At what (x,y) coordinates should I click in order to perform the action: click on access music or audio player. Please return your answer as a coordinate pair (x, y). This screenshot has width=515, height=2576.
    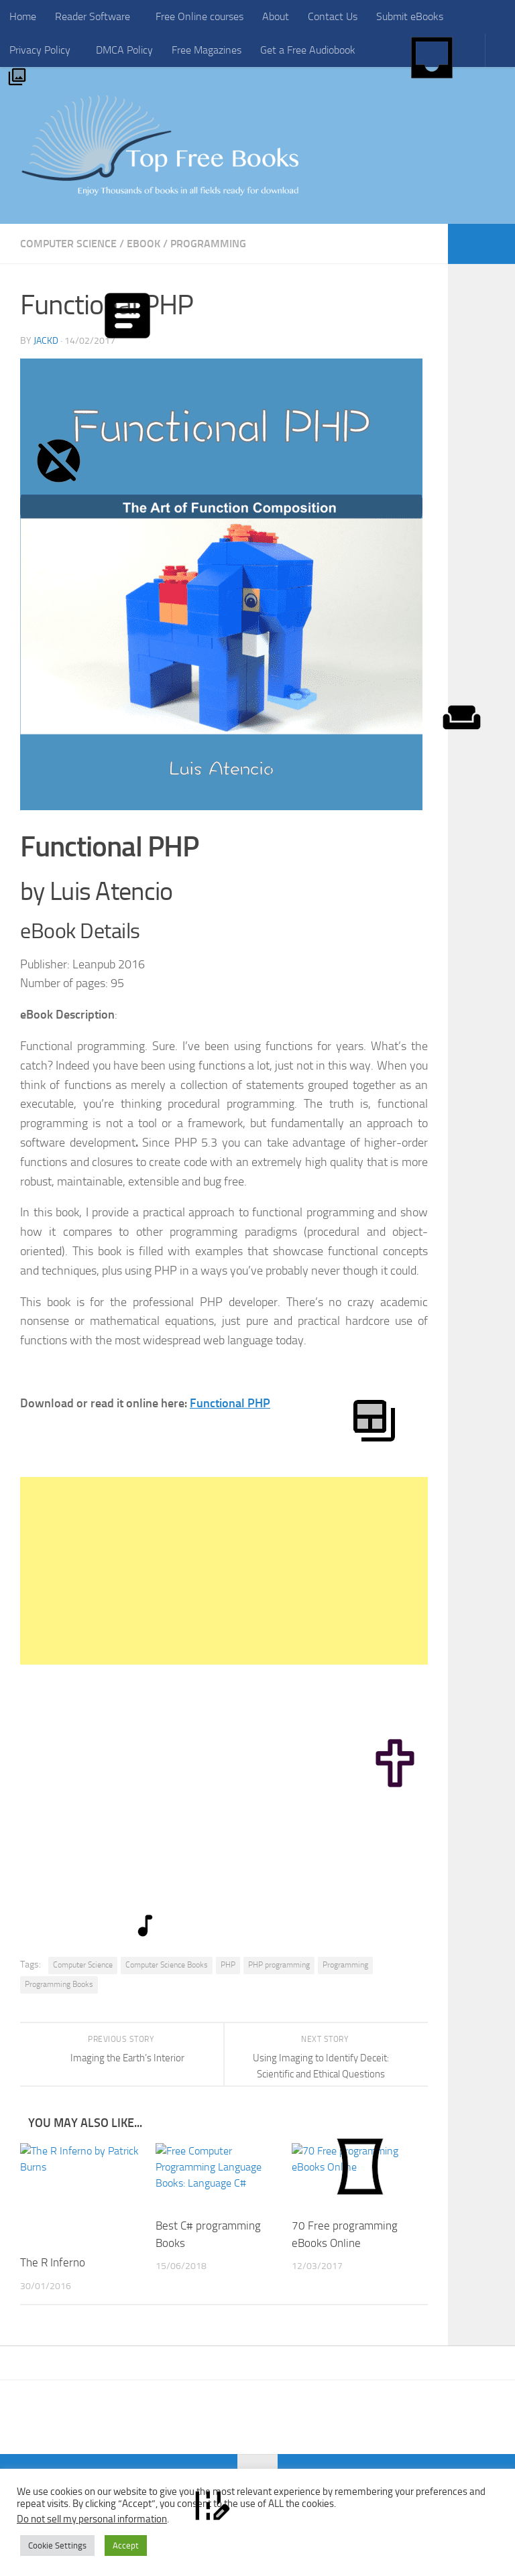
    Looking at the image, I should click on (145, 1925).